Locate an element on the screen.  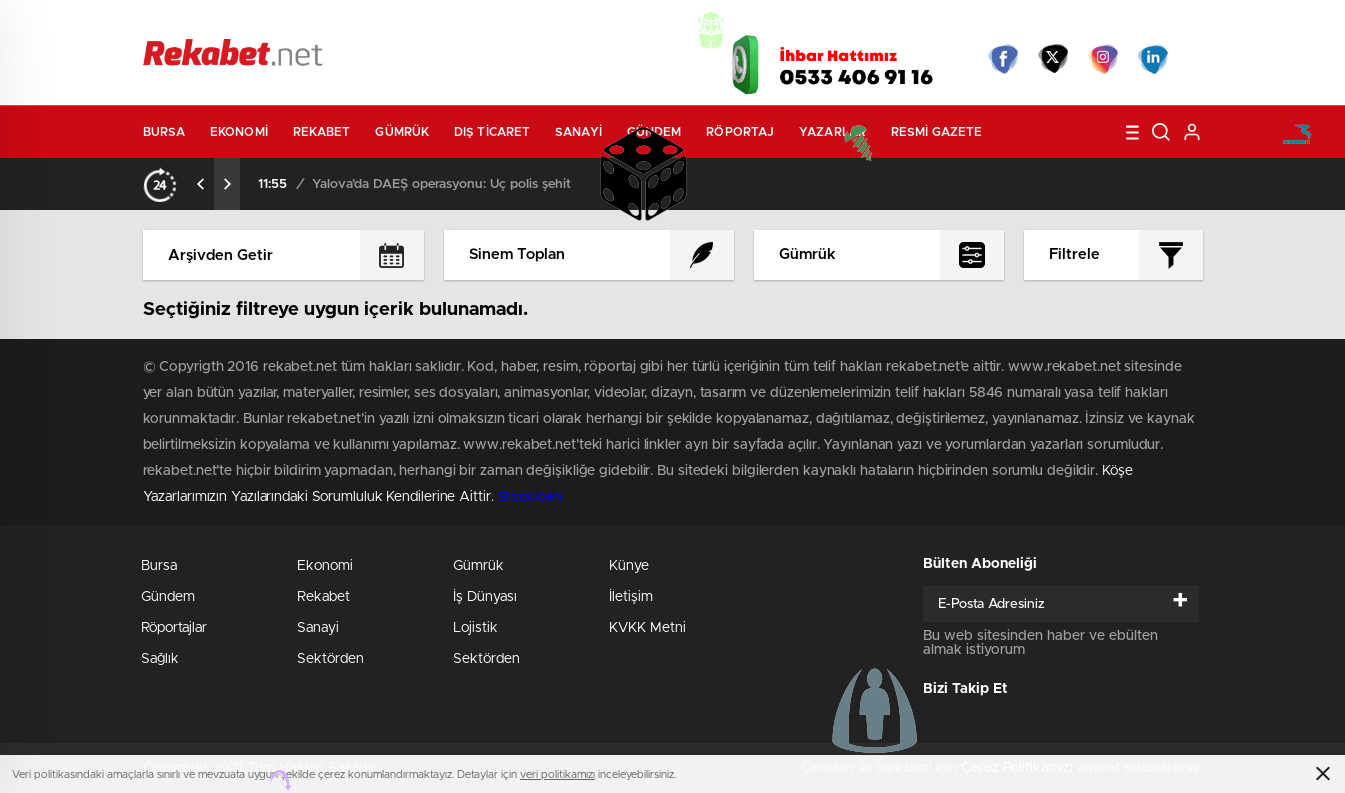
roll the dice or take a chance is located at coordinates (643, 174).